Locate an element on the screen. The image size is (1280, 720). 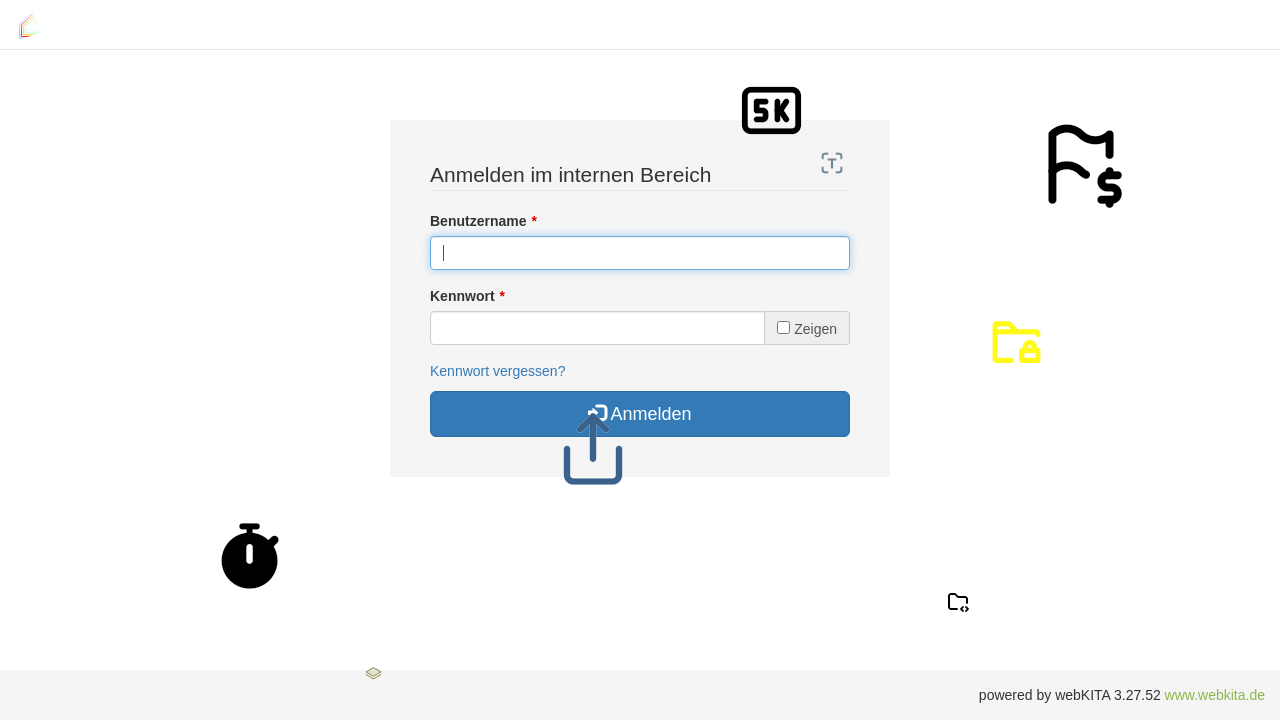
open code projects folder is located at coordinates (958, 602).